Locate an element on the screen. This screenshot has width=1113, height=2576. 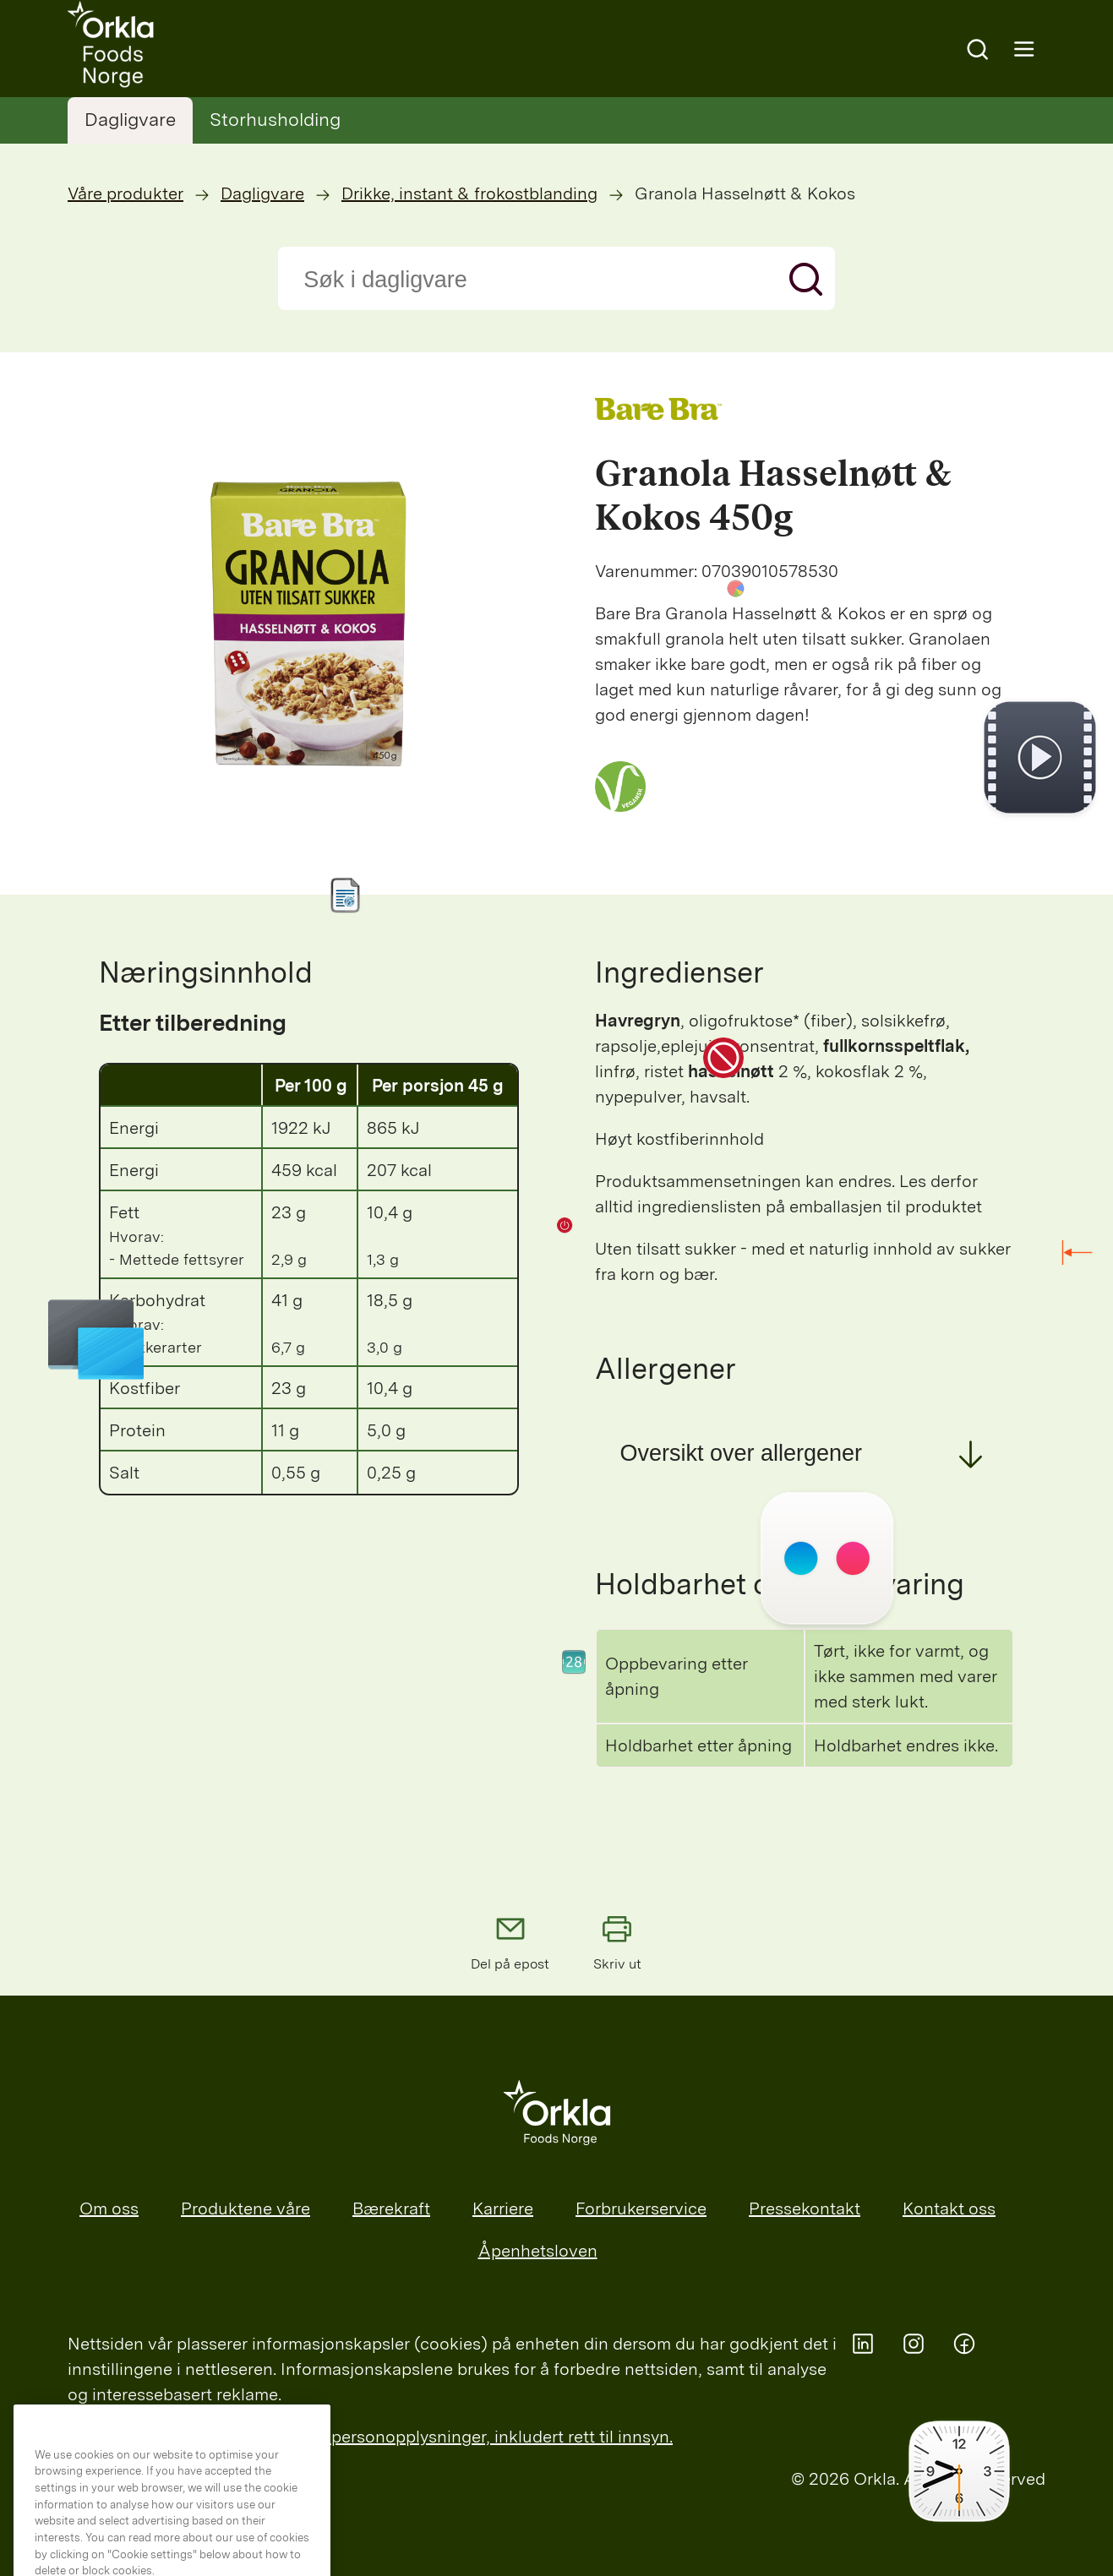
open the flickr app is located at coordinates (827, 1558).